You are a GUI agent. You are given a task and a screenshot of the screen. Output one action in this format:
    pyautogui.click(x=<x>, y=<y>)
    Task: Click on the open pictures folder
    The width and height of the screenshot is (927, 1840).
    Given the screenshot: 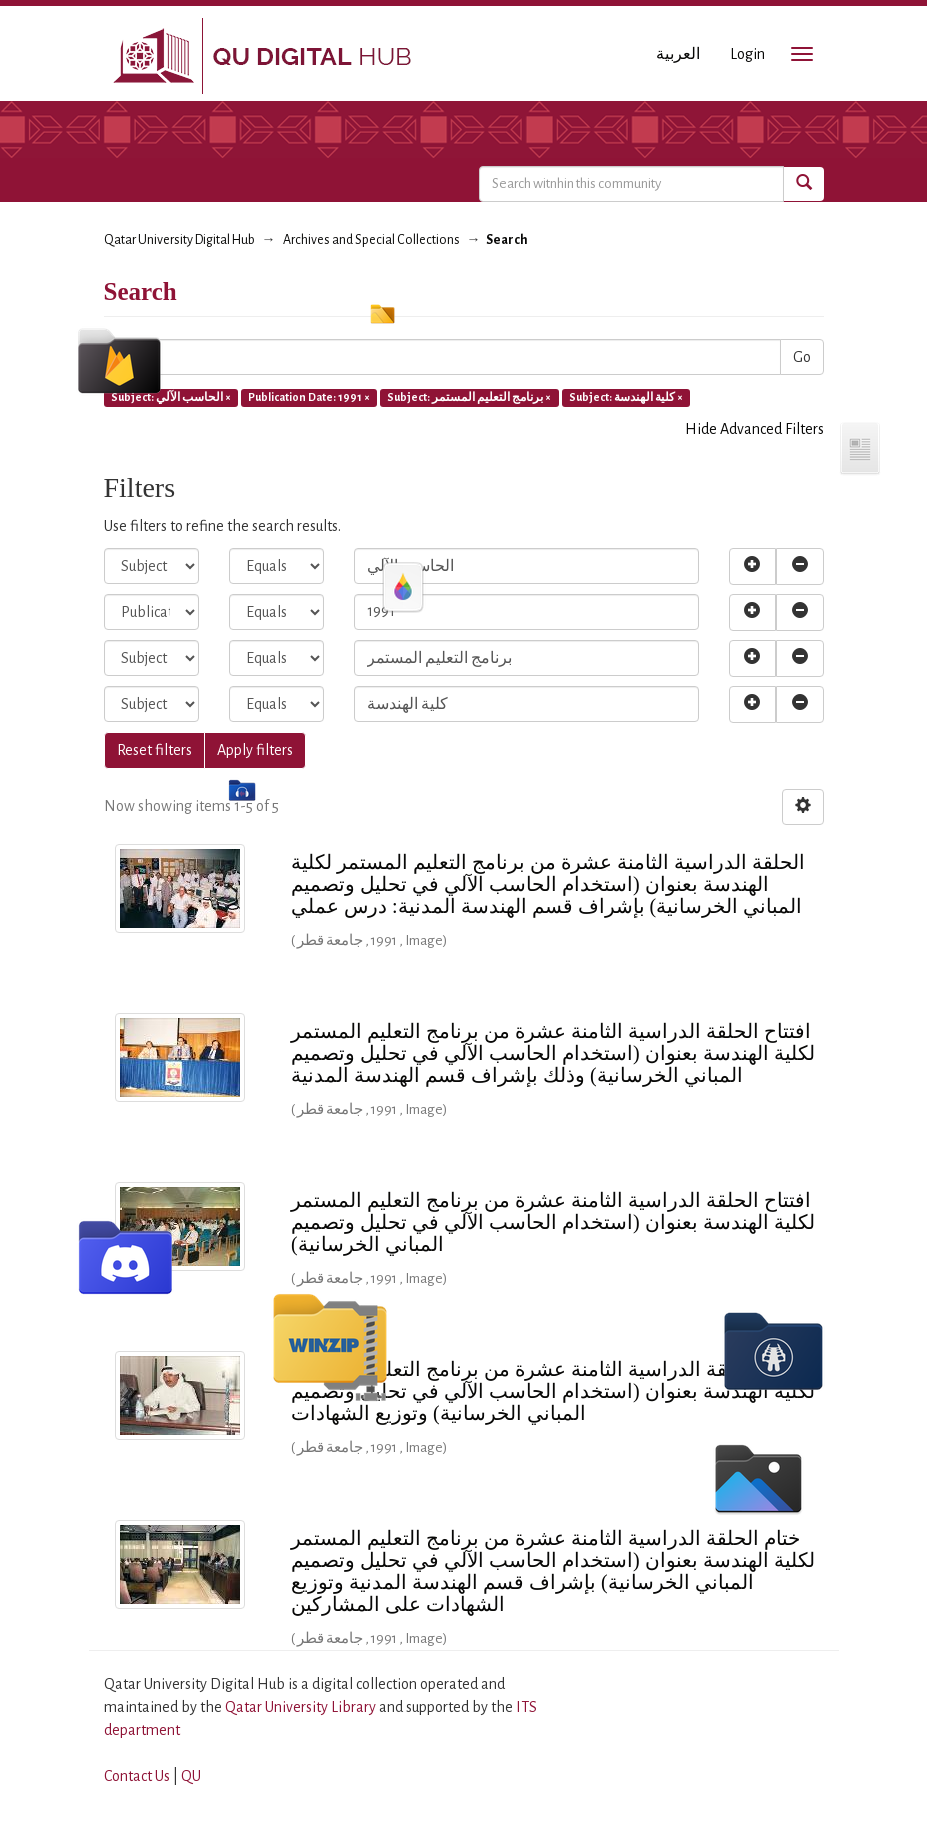 What is the action you would take?
    pyautogui.click(x=758, y=1481)
    